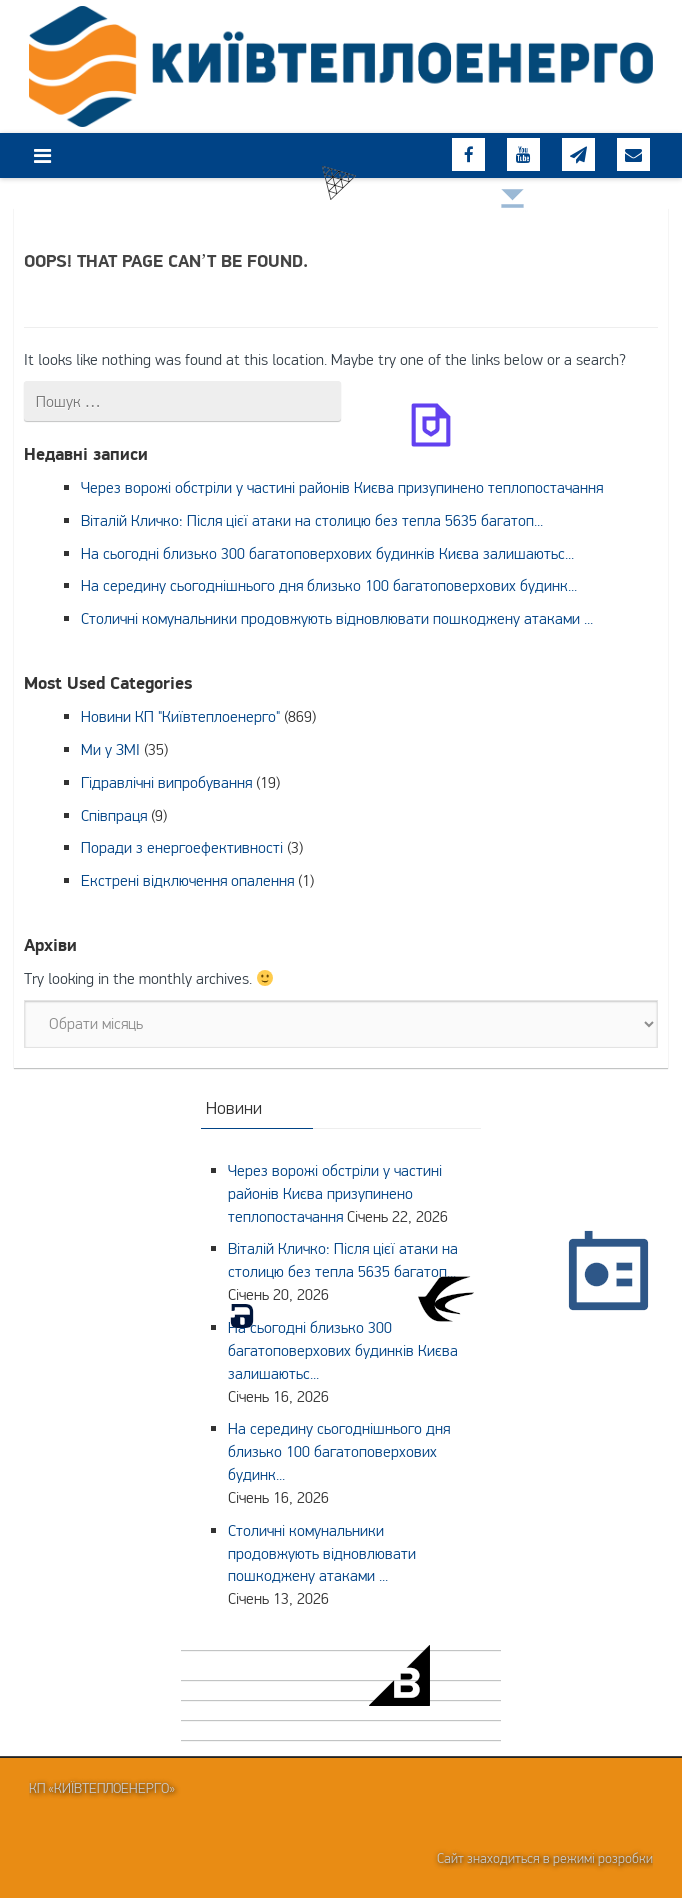  I want to click on skip to bottom of page or list, so click(512, 198).